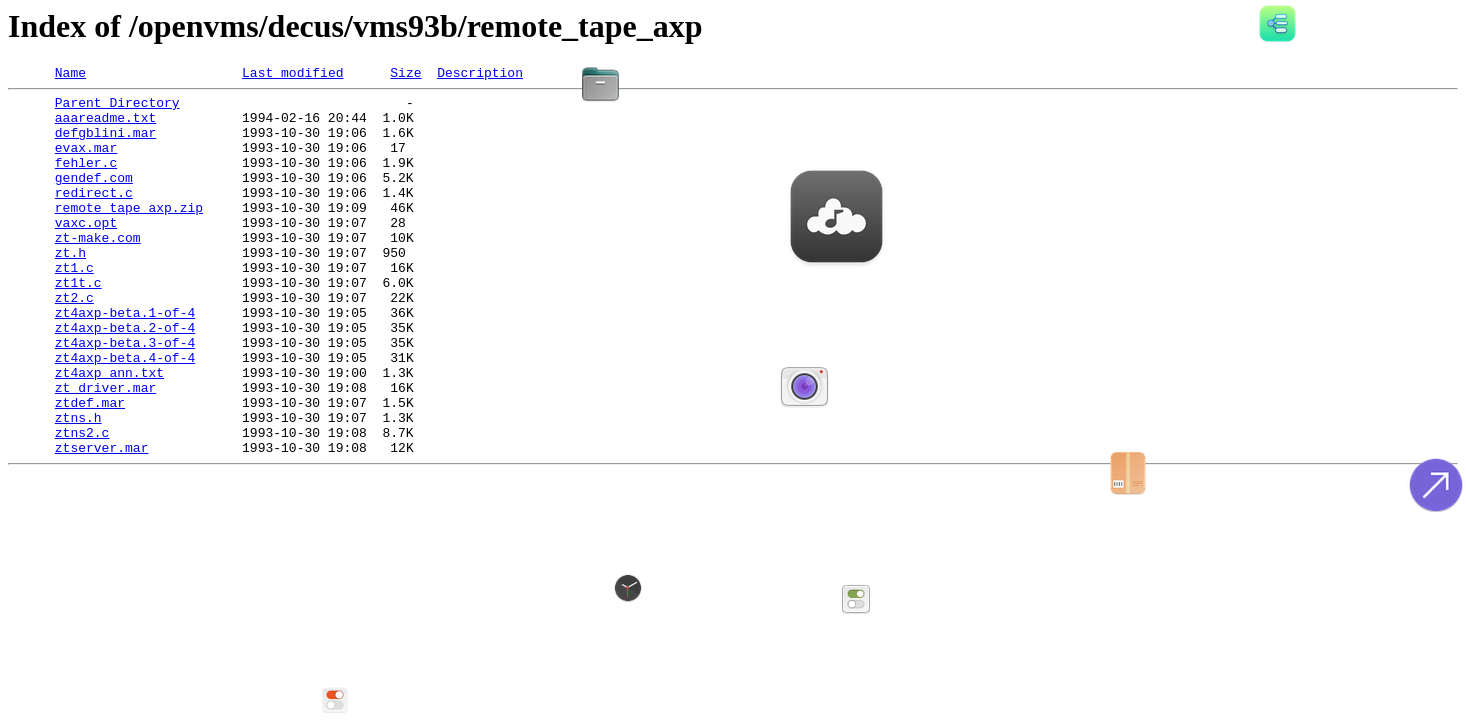  Describe the element at coordinates (1277, 23) in the screenshot. I see `open labyrinth mind-mapping app` at that location.